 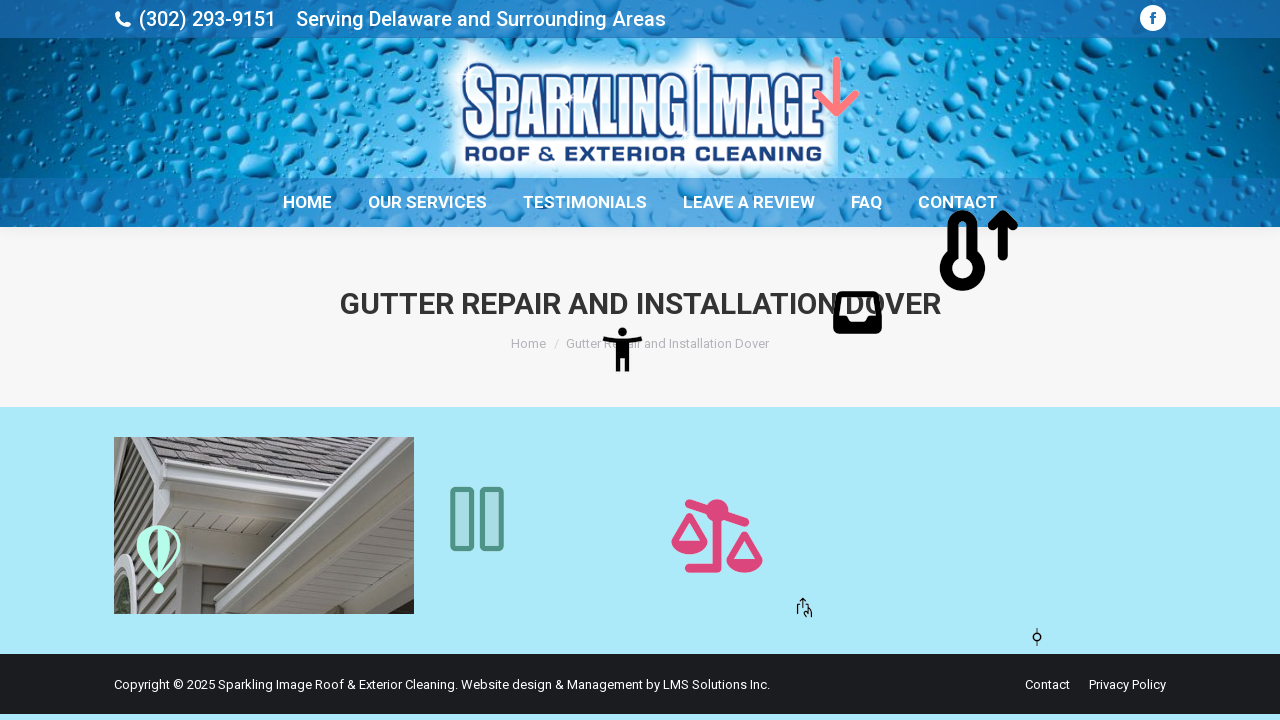 I want to click on fly.io logo - cloud hosting and deployment platform, so click(x=158, y=559).